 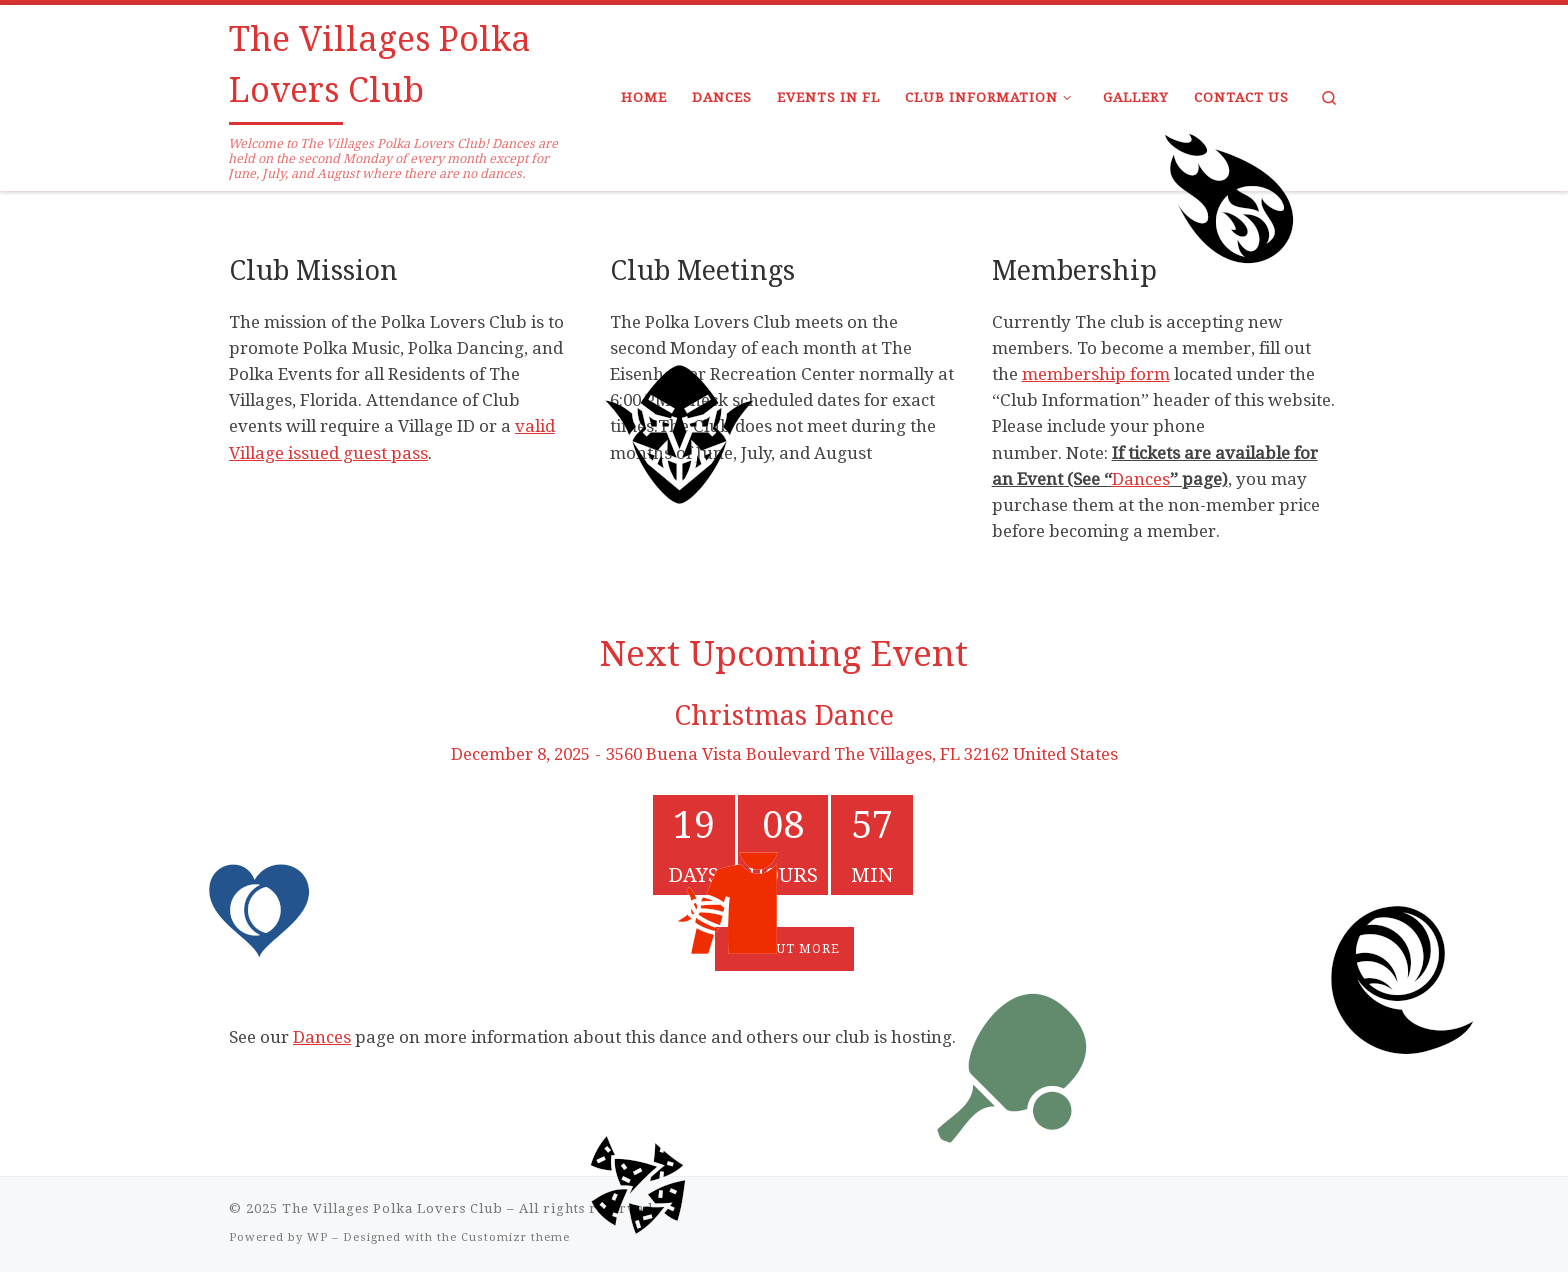 What do you see at coordinates (259, 910) in the screenshot?
I see `favorite or like a game item` at bounding box center [259, 910].